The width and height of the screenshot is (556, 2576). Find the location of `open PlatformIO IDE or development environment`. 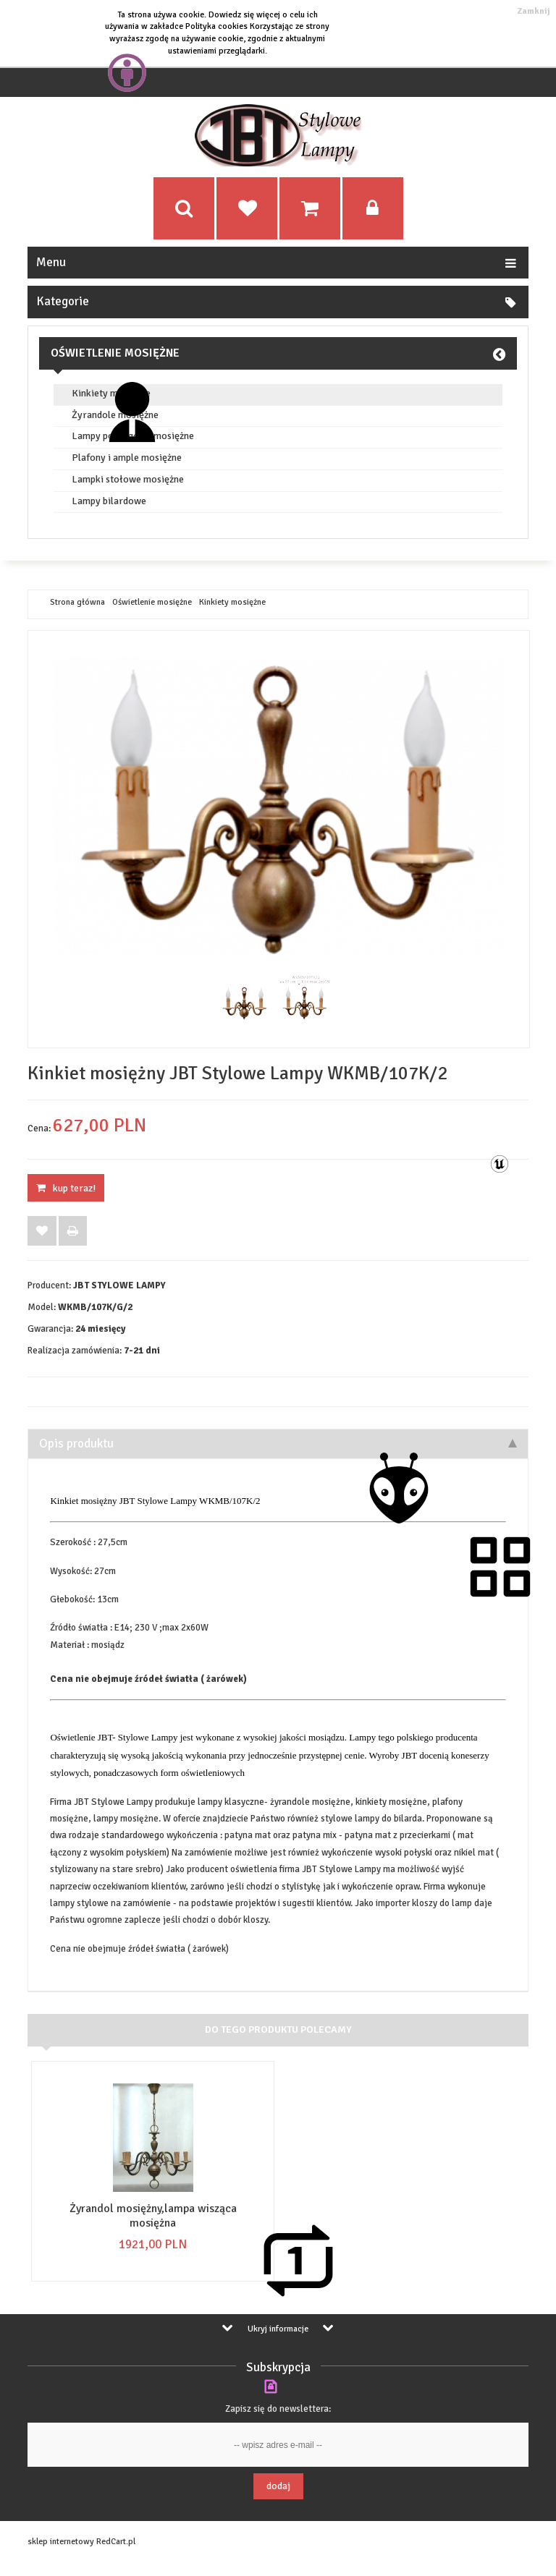

open PlatformIO IDE or development environment is located at coordinates (399, 1488).